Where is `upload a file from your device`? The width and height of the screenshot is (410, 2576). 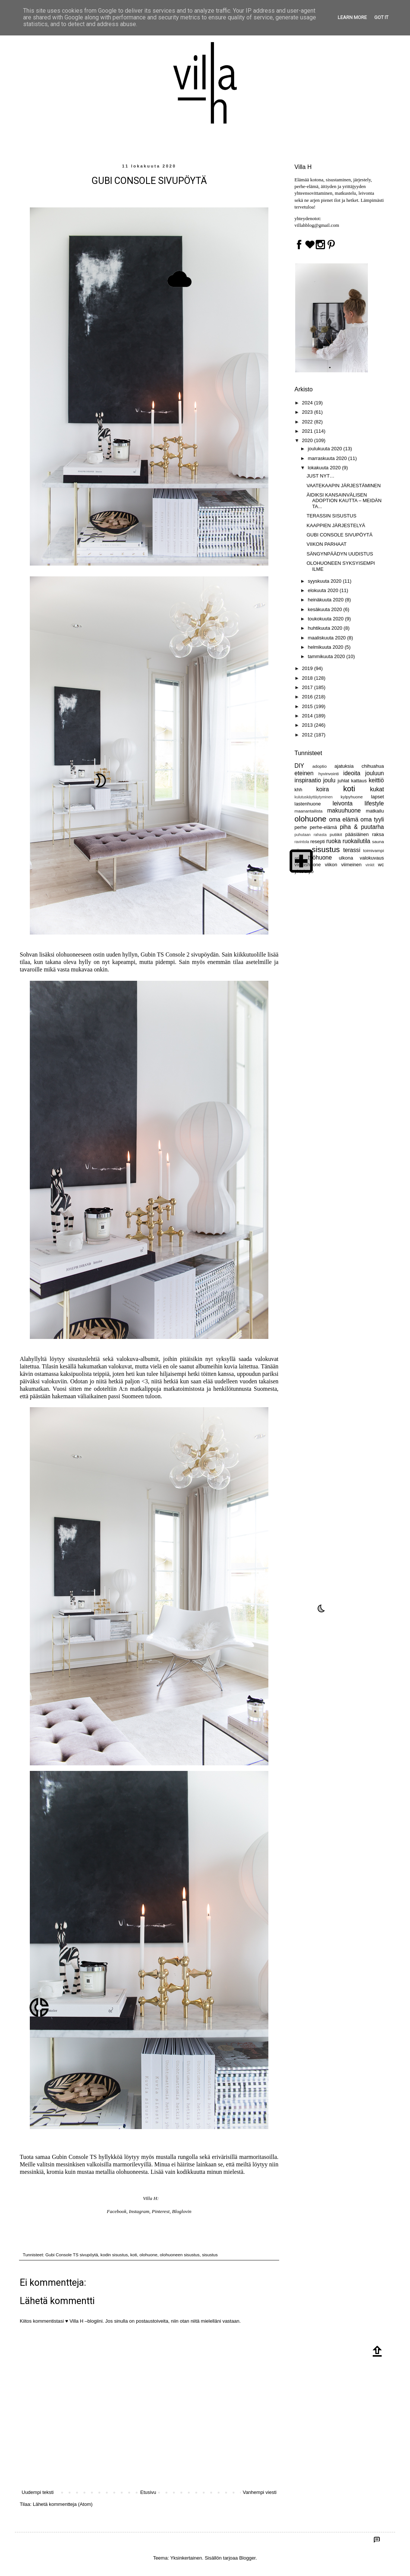 upload a file from your device is located at coordinates (377, 2351).